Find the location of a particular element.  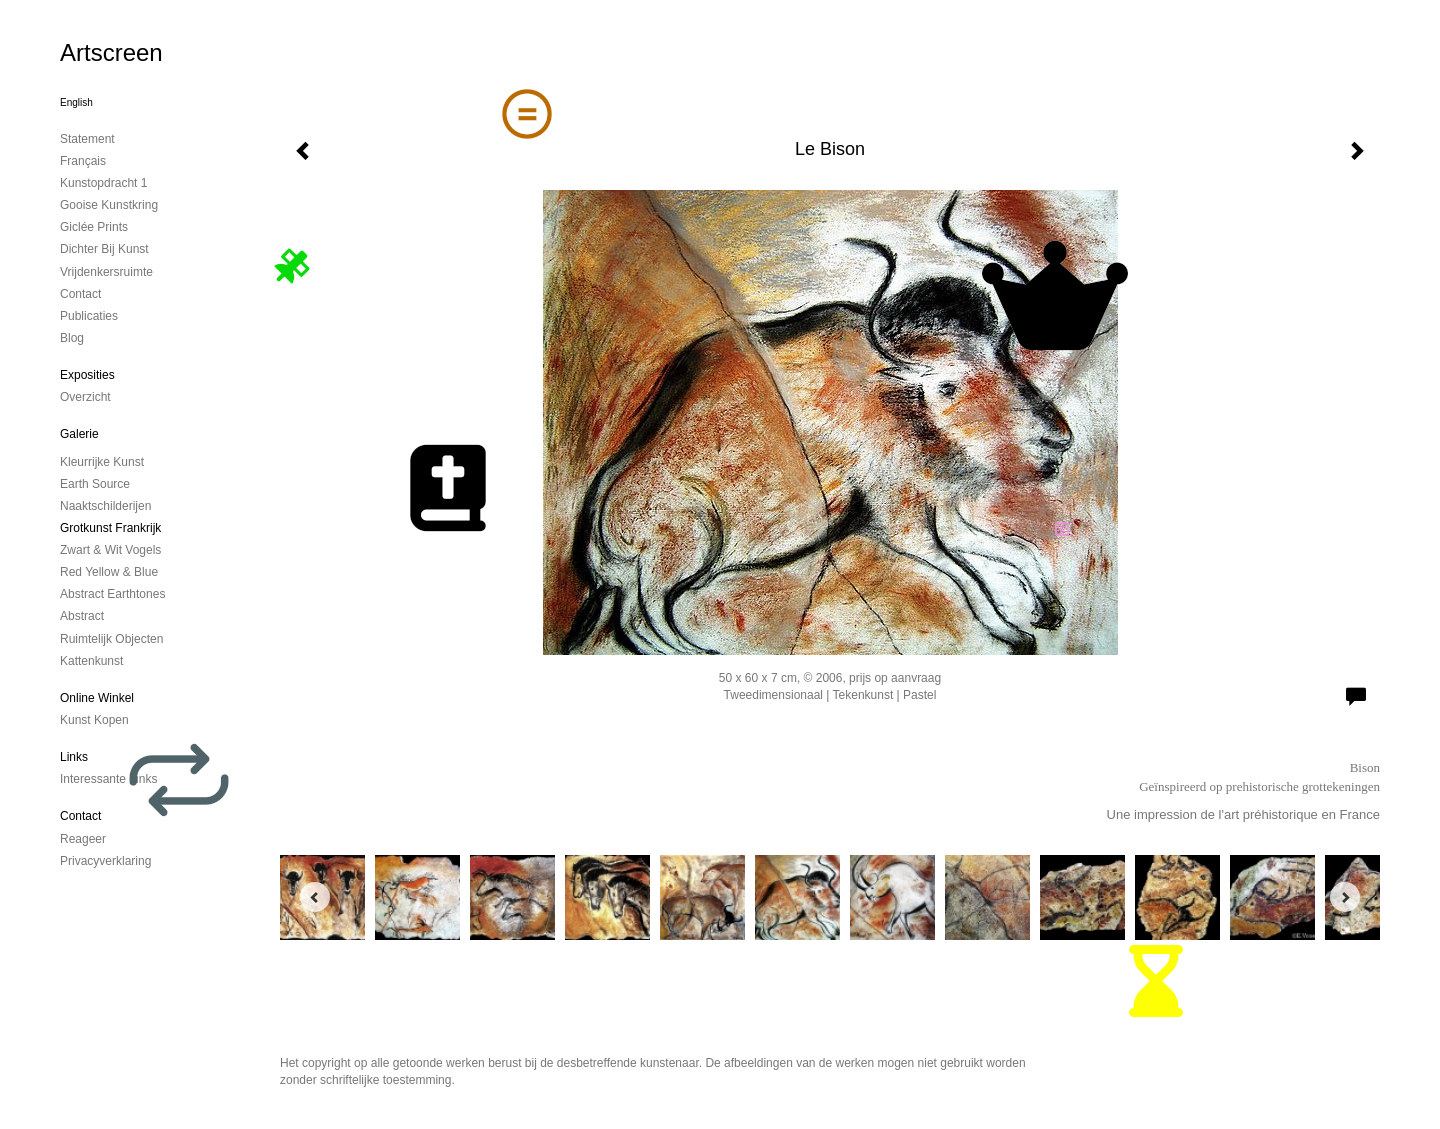

alphabetical sorting option (Z) is located at coordinates (1062, 529).